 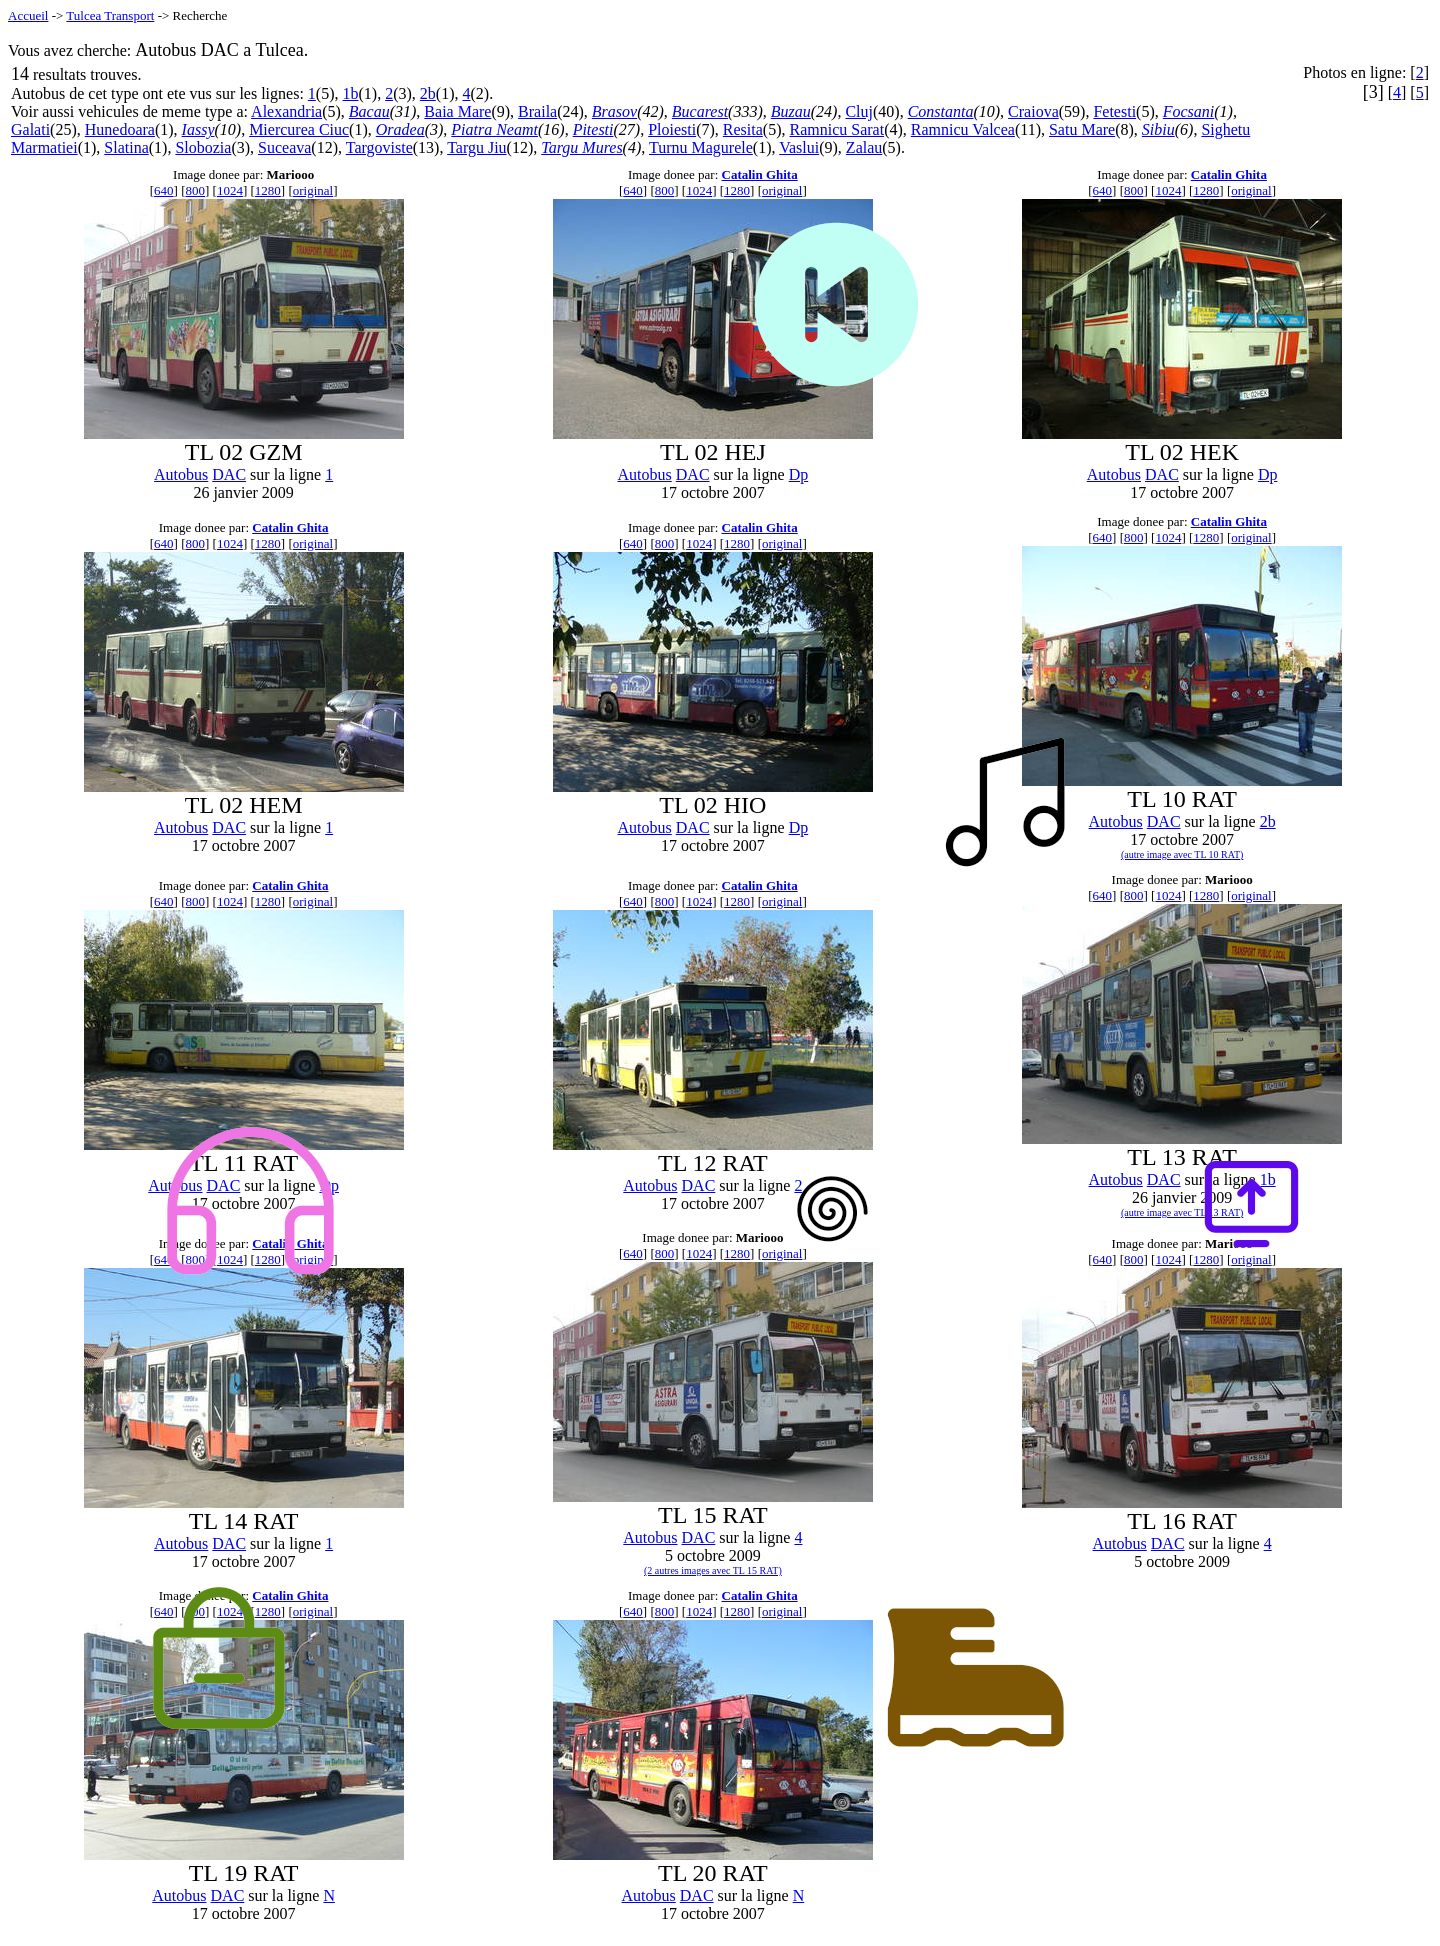 What do you see at coordinates (1012, 804) in the screenshot?
I see `access music or audio player` at bounding box center [1012, 804].